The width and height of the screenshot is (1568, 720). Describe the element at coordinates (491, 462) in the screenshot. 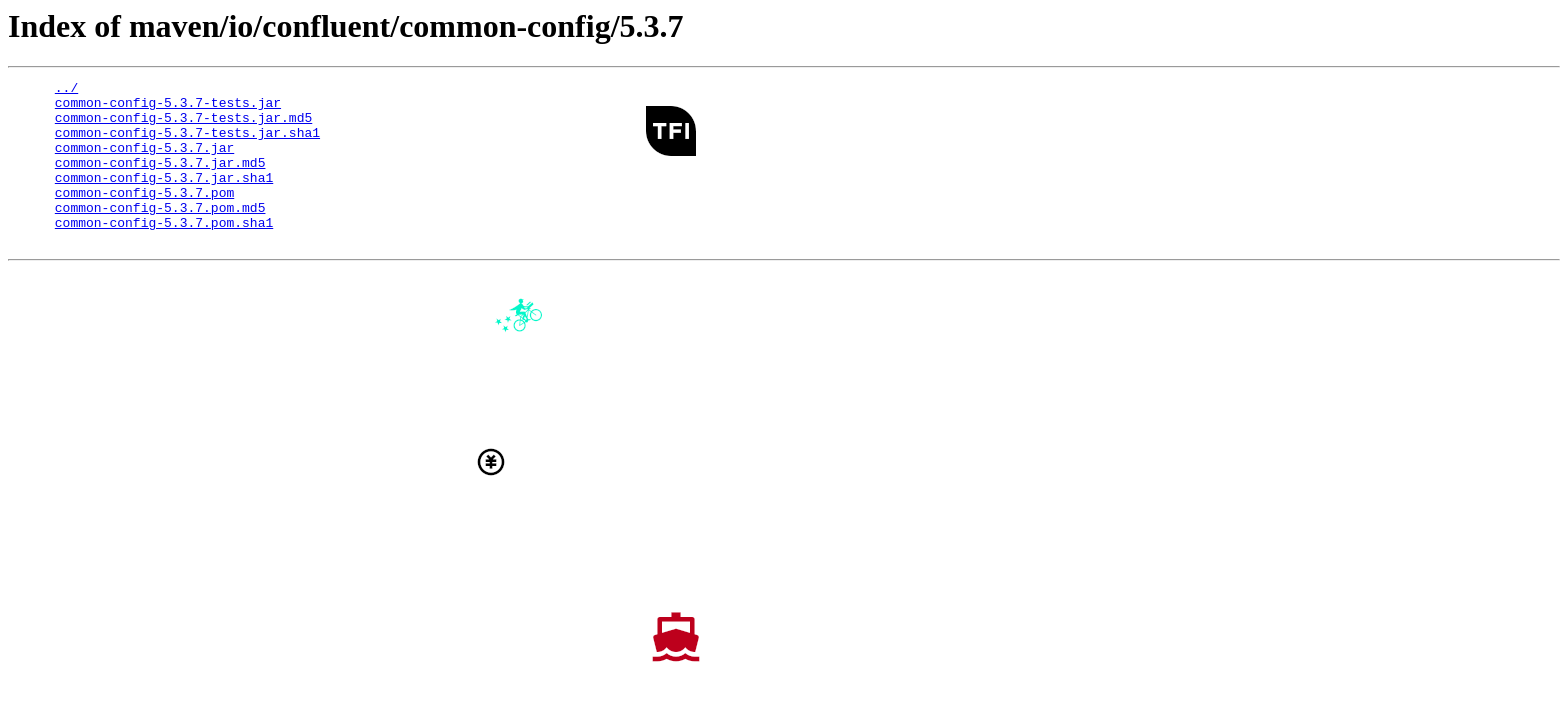

I see `view balance in chinese yuan` at that location.